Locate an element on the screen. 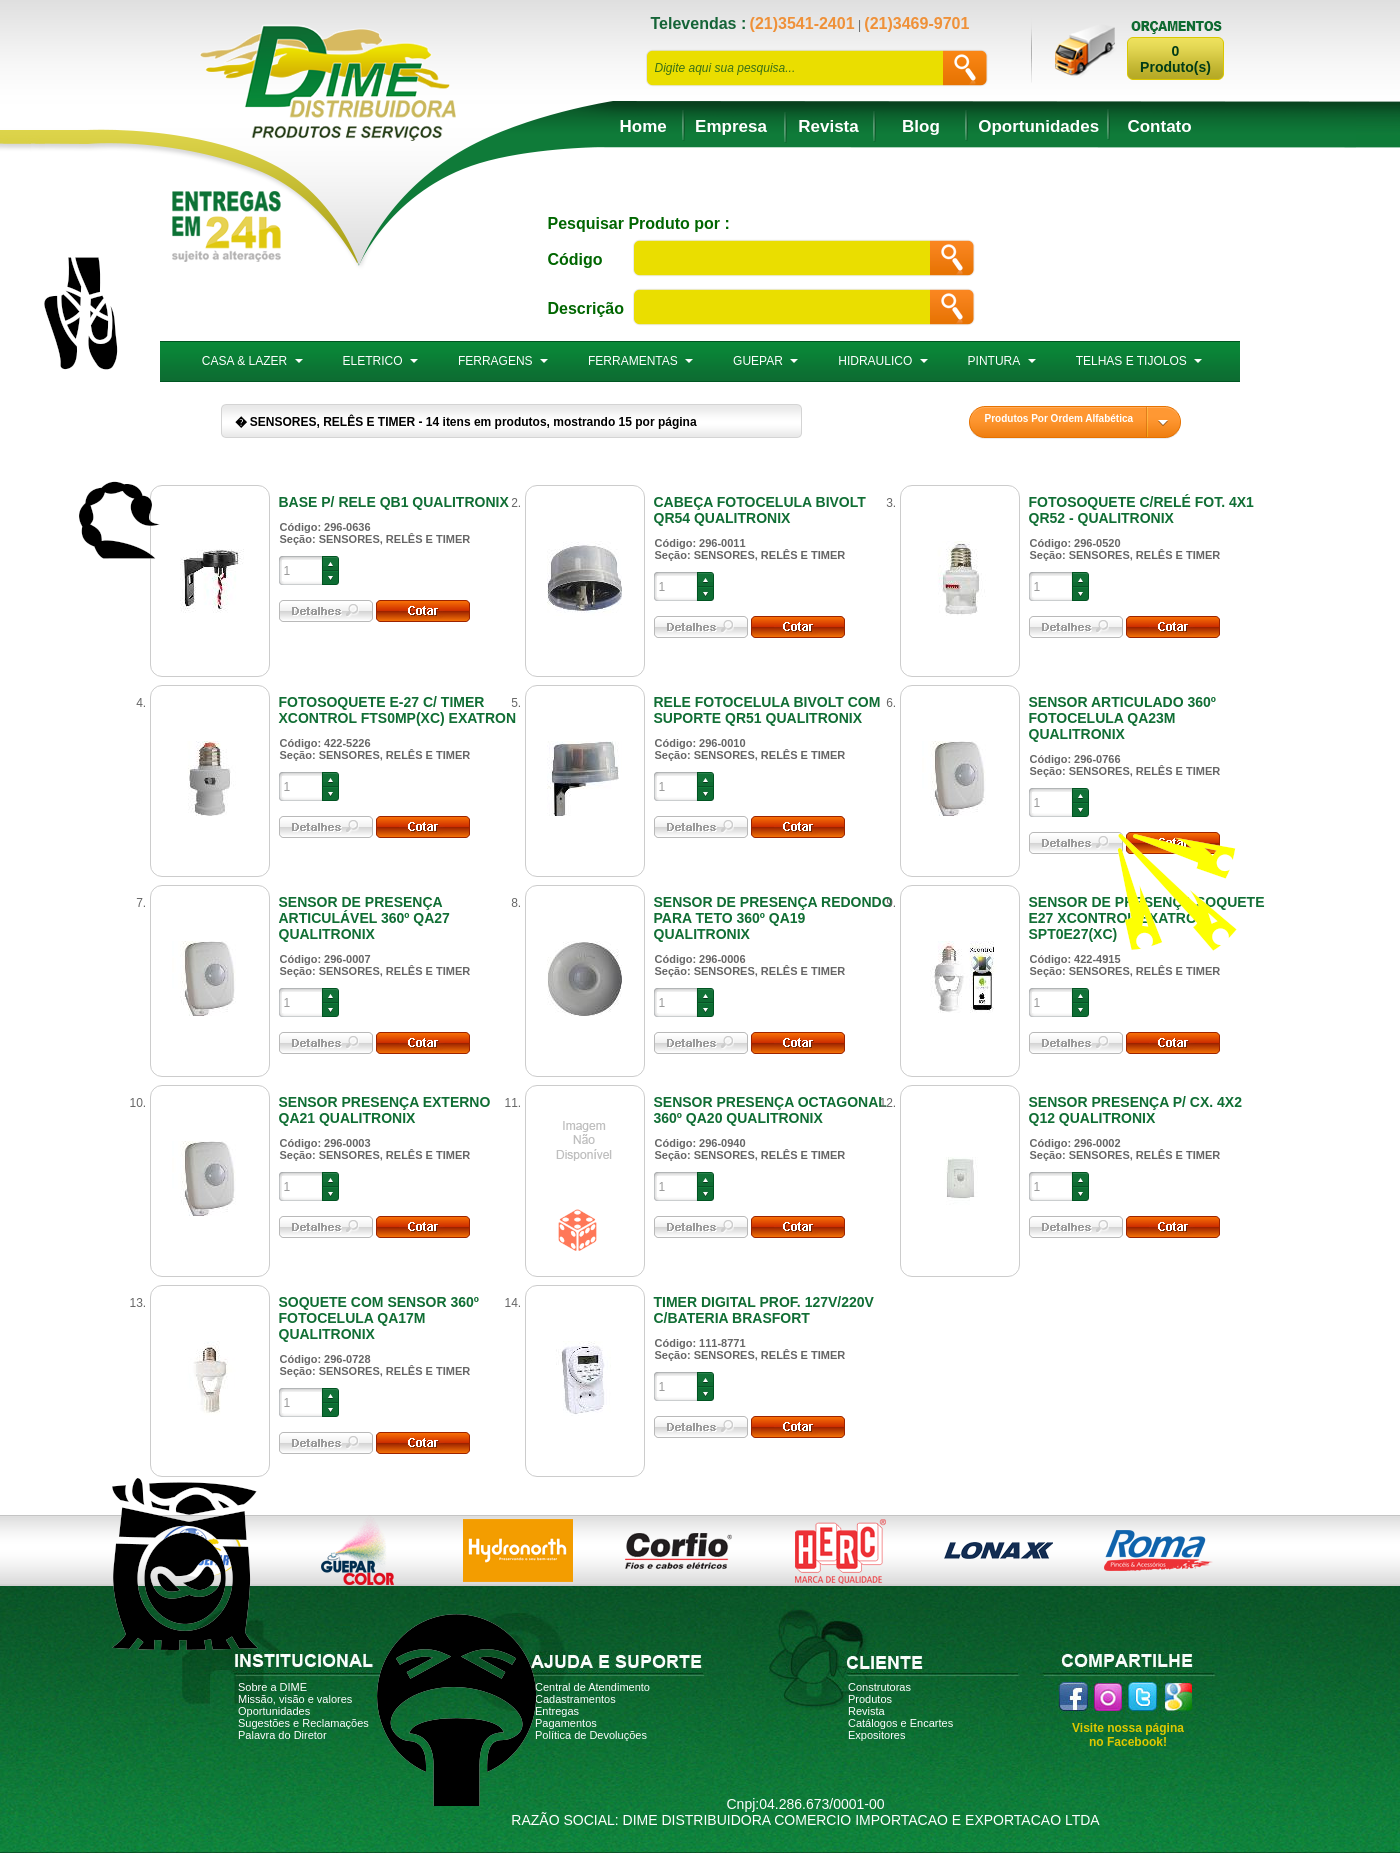  indicates nausea or sickness status effect is located at coordinates (456, 1709).